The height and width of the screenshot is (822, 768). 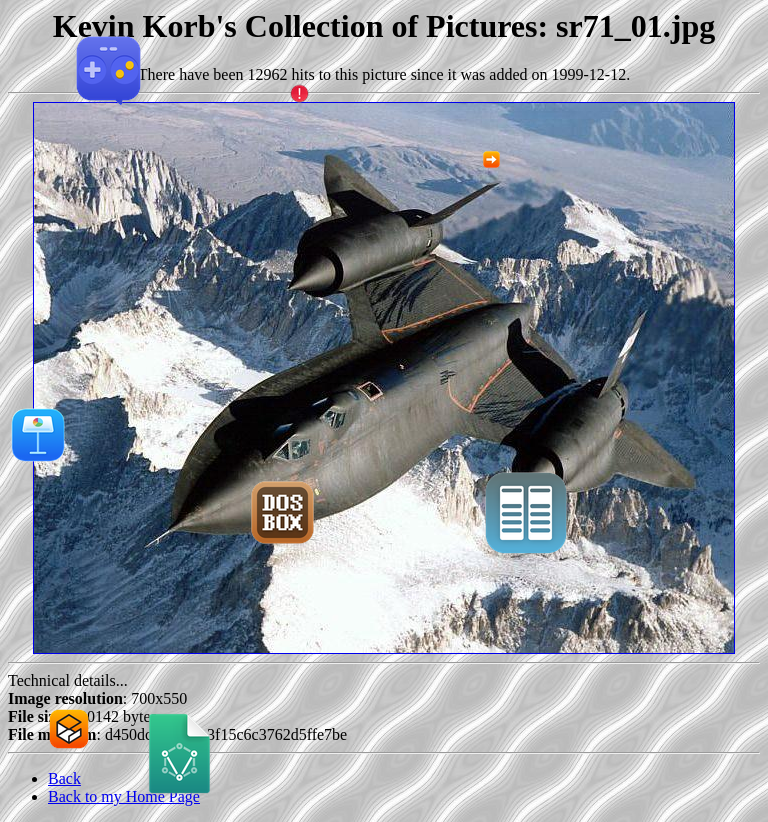 What do you see at coordinates (526, 513) in the screenshot?
I see `open progress tracking app` at bounding box center [526, 513].